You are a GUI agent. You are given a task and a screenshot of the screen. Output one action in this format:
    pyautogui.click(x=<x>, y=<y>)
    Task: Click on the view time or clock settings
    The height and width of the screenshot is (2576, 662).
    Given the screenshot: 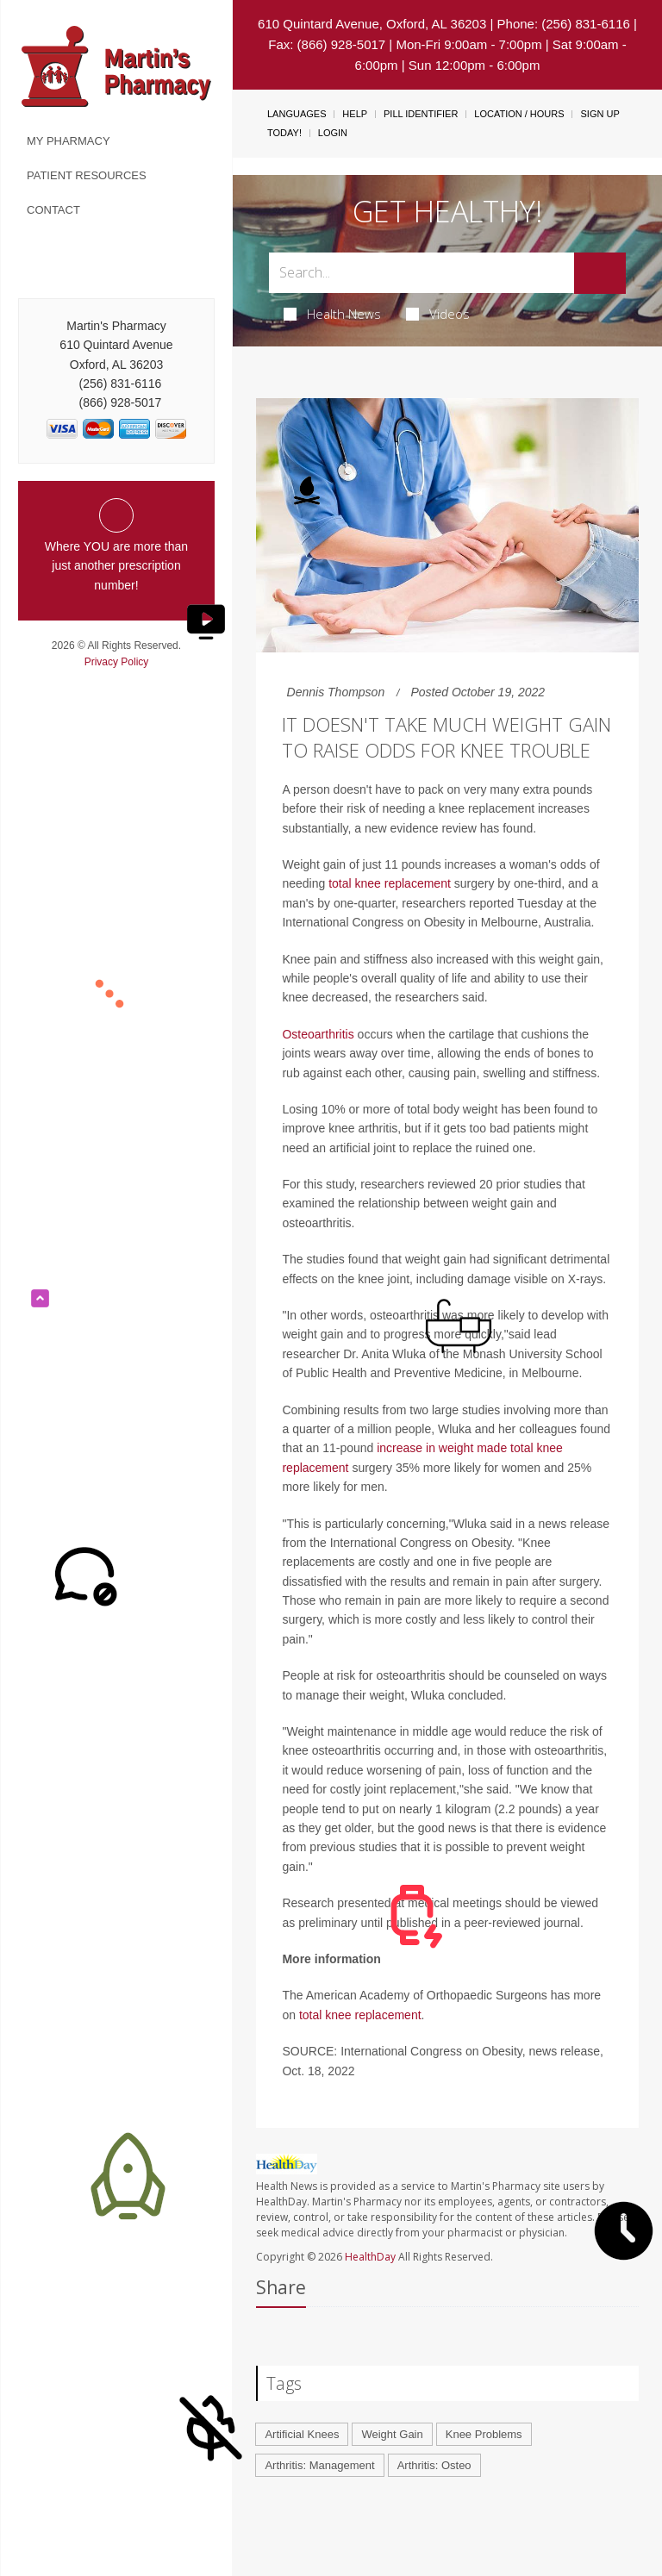 What is the action you would take?
    pyautogui.click(x=623, y=2230)
    